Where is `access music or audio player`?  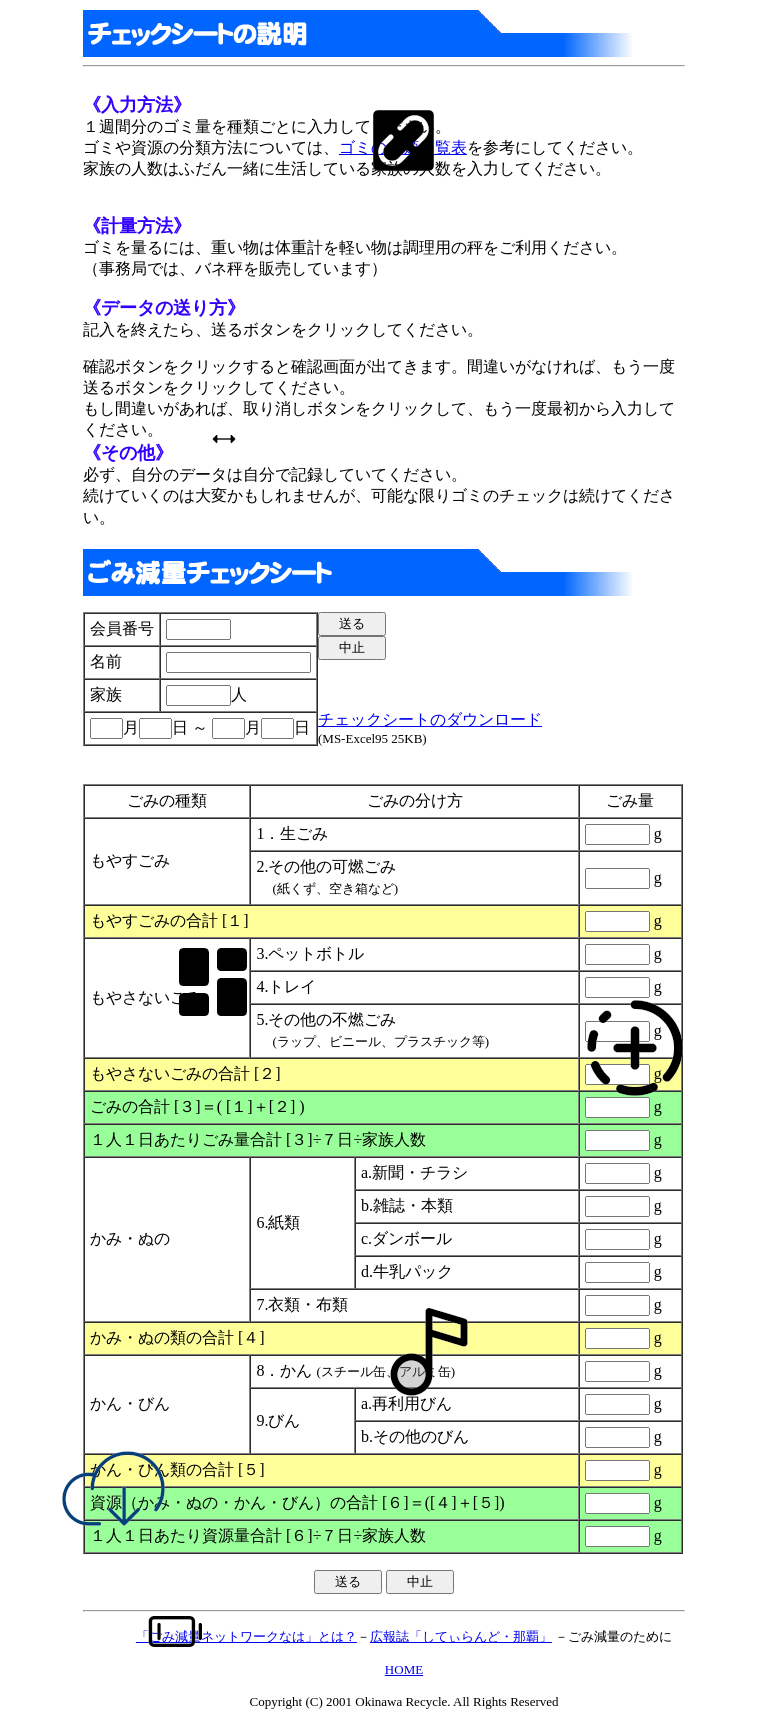
access music or audio player is located at coordinates (429, 1350).